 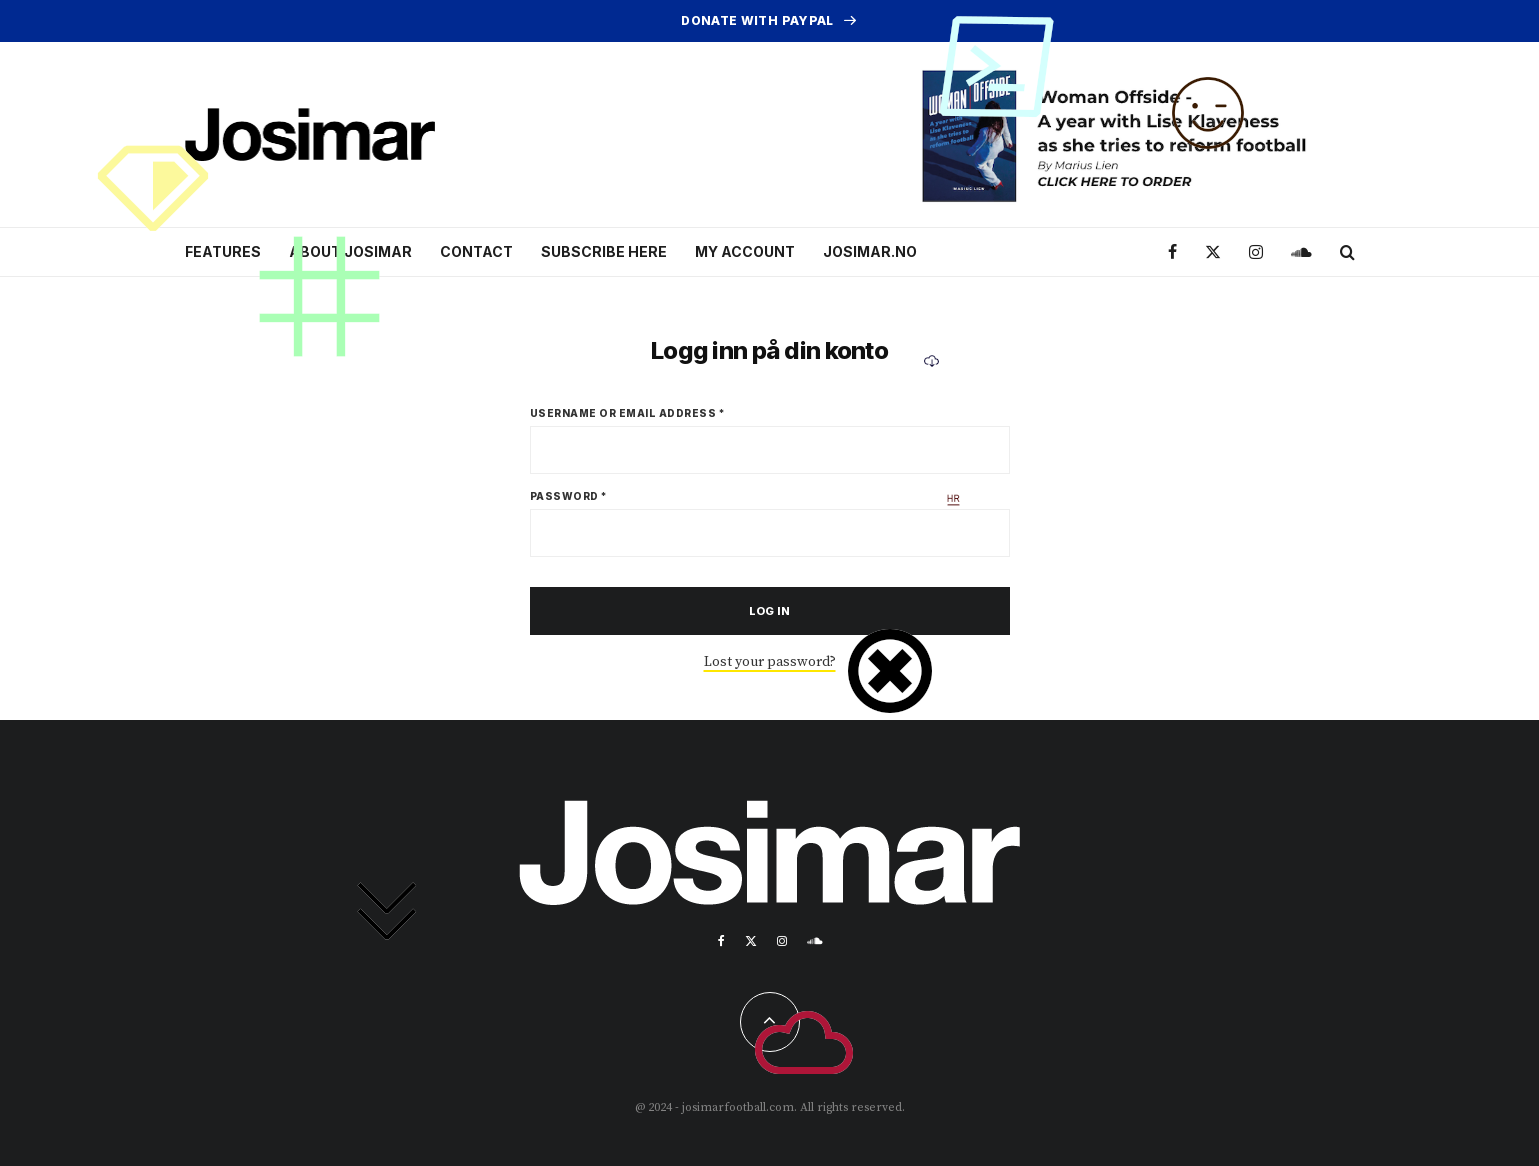 I want to click on indicates an error or failed operation, so click(x=890, y=671).